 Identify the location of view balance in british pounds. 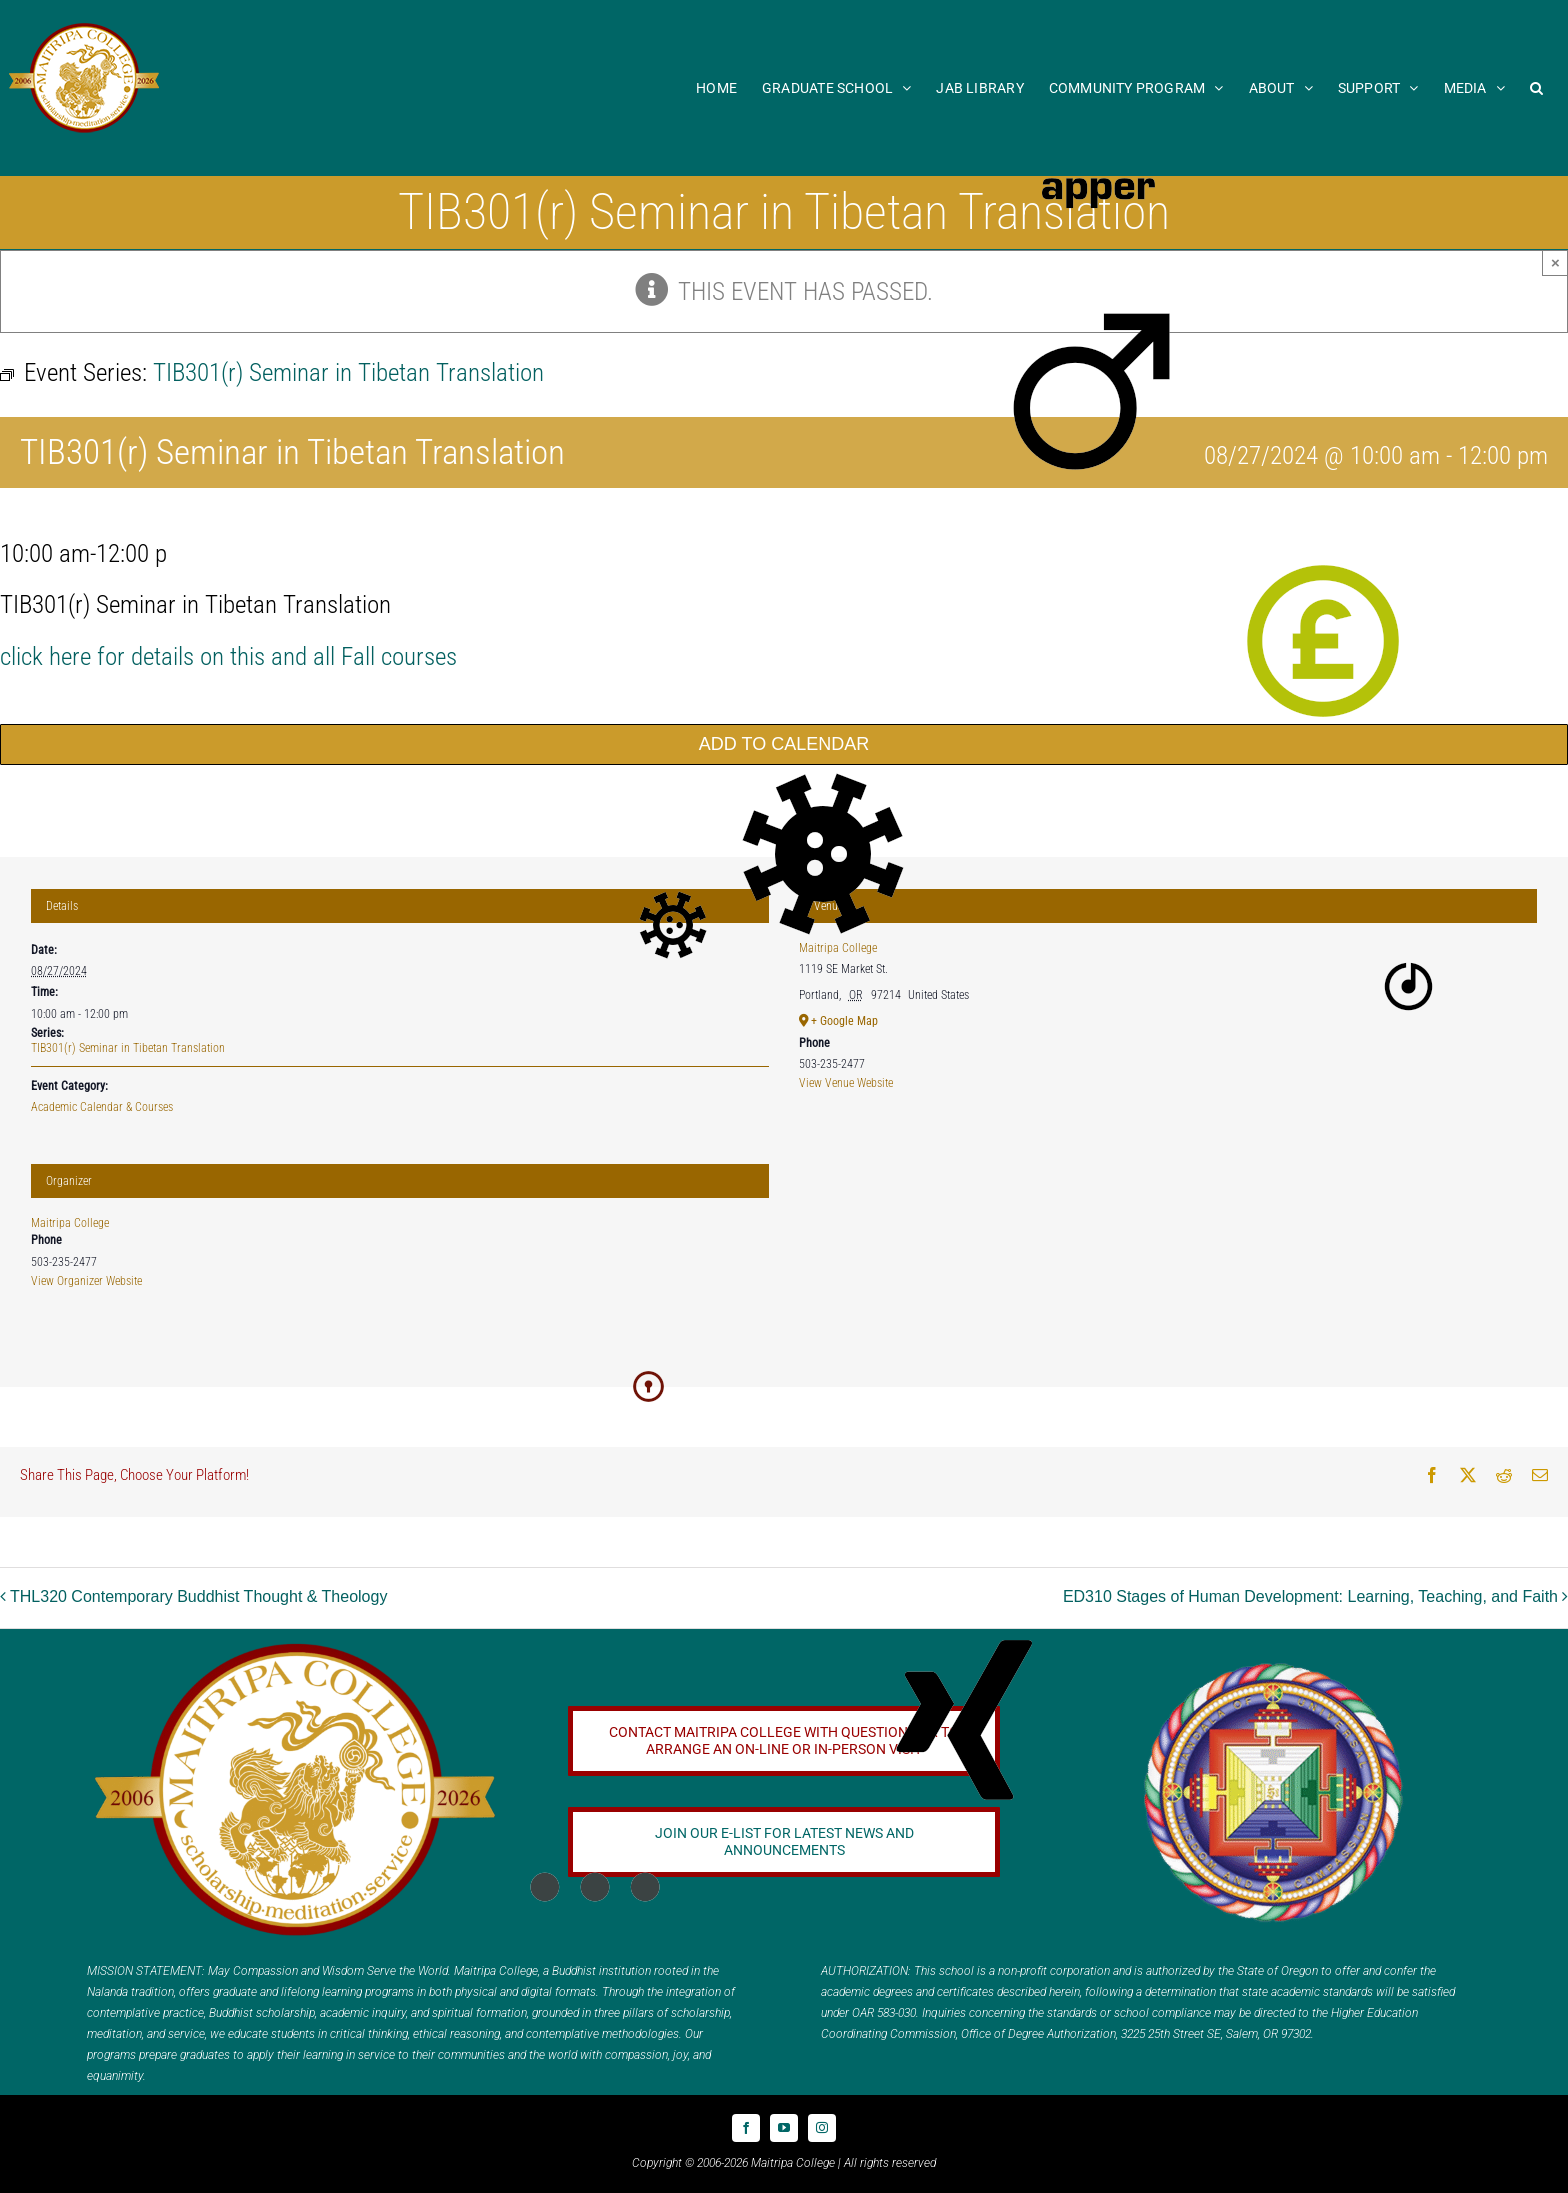
(1323, 641).